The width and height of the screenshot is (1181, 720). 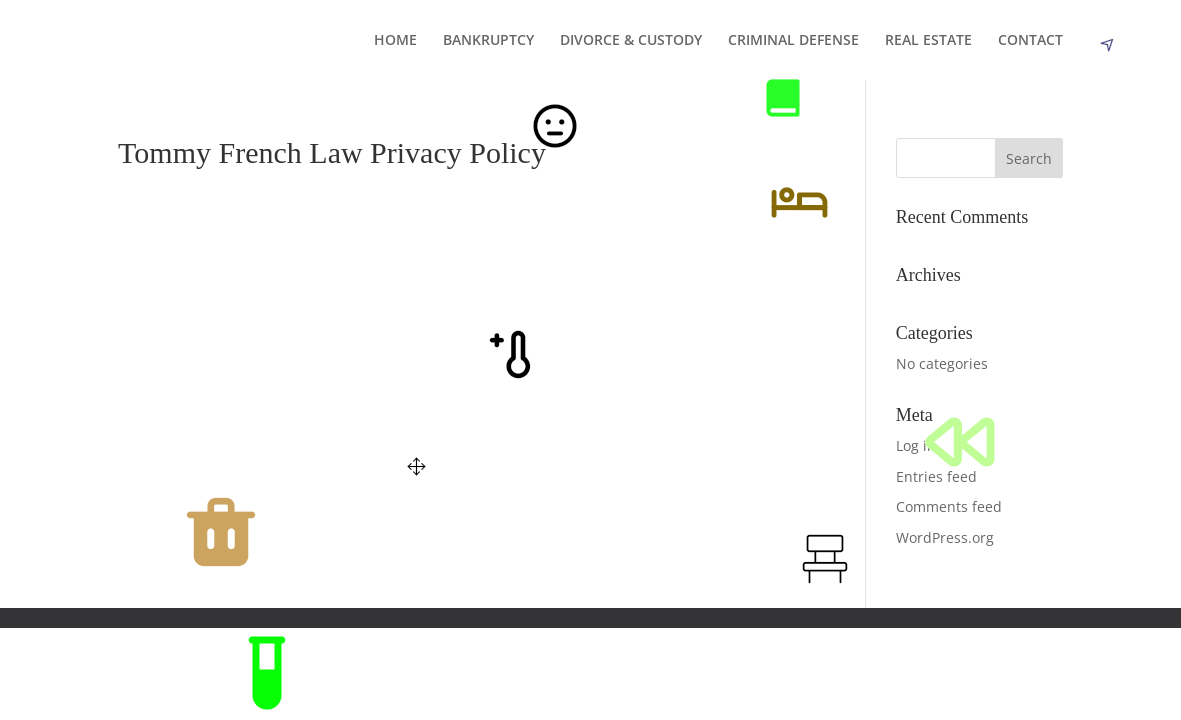 What do you see at coordinates (221, 532) in the screenshot?
I see `delete selected item` at bounding box center [221, 532].